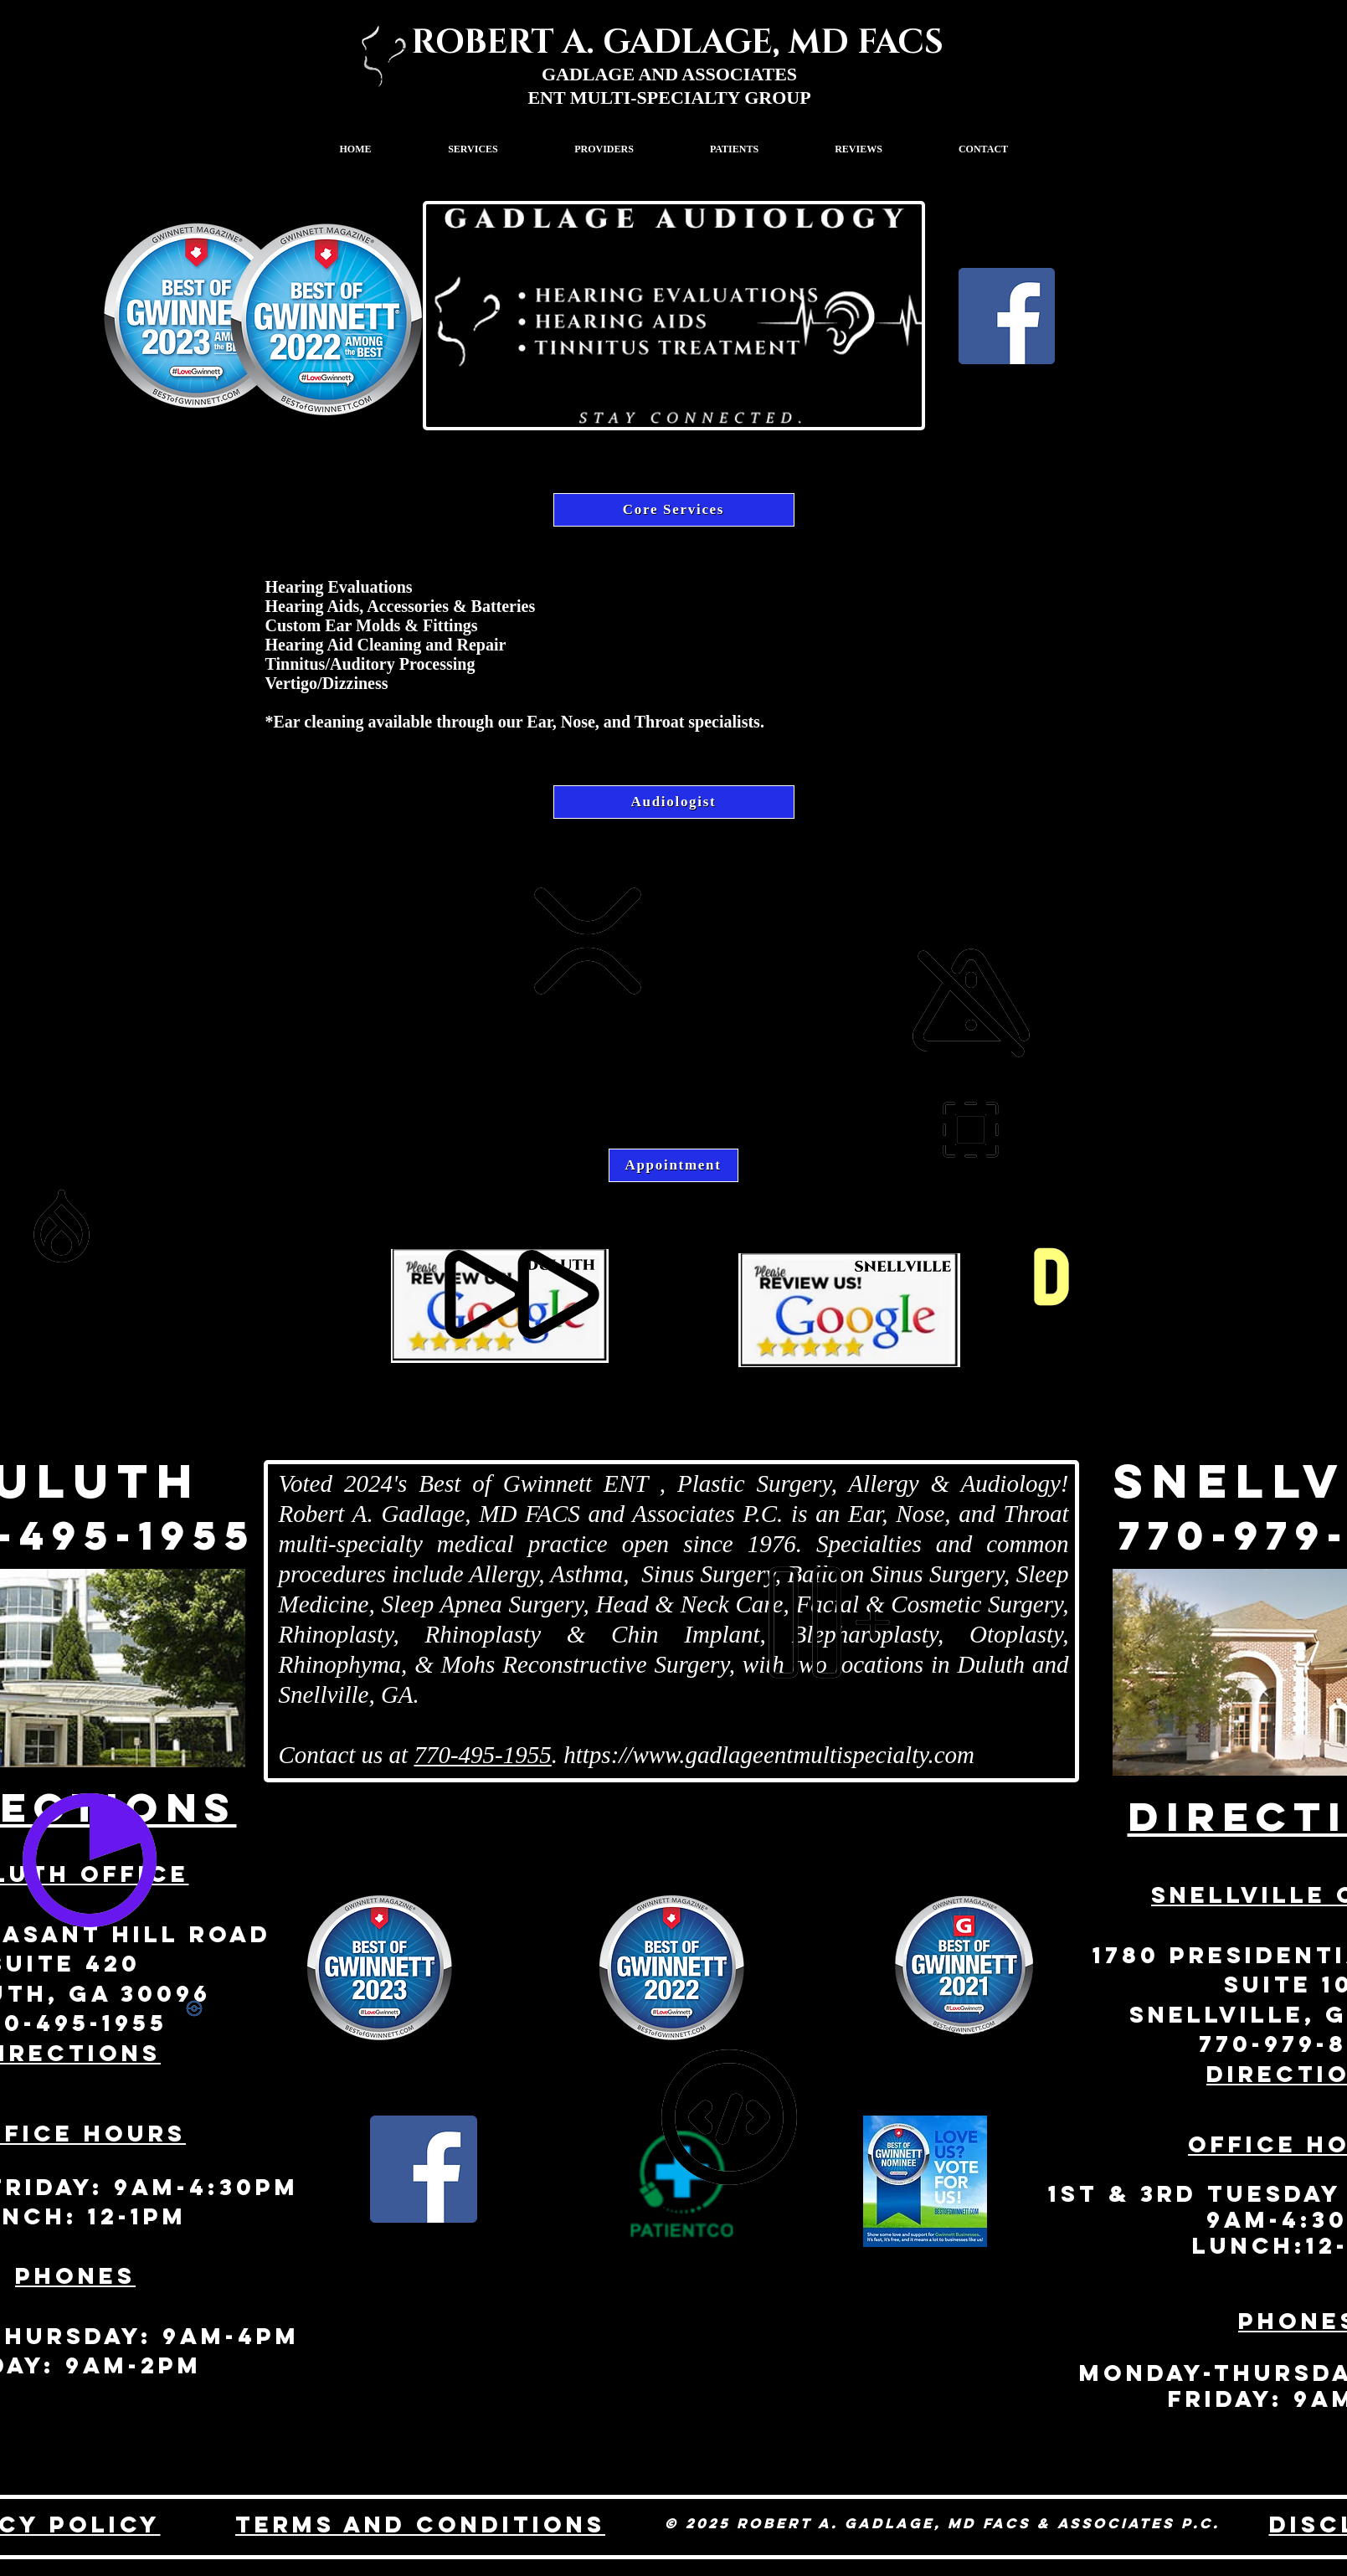 The height and width of the screenshot is (2576, 1347). What do you see at coordinates (517, 1288) in the screenshot?
I see `skip forward in media playback` at bounding box center [517, 1288].